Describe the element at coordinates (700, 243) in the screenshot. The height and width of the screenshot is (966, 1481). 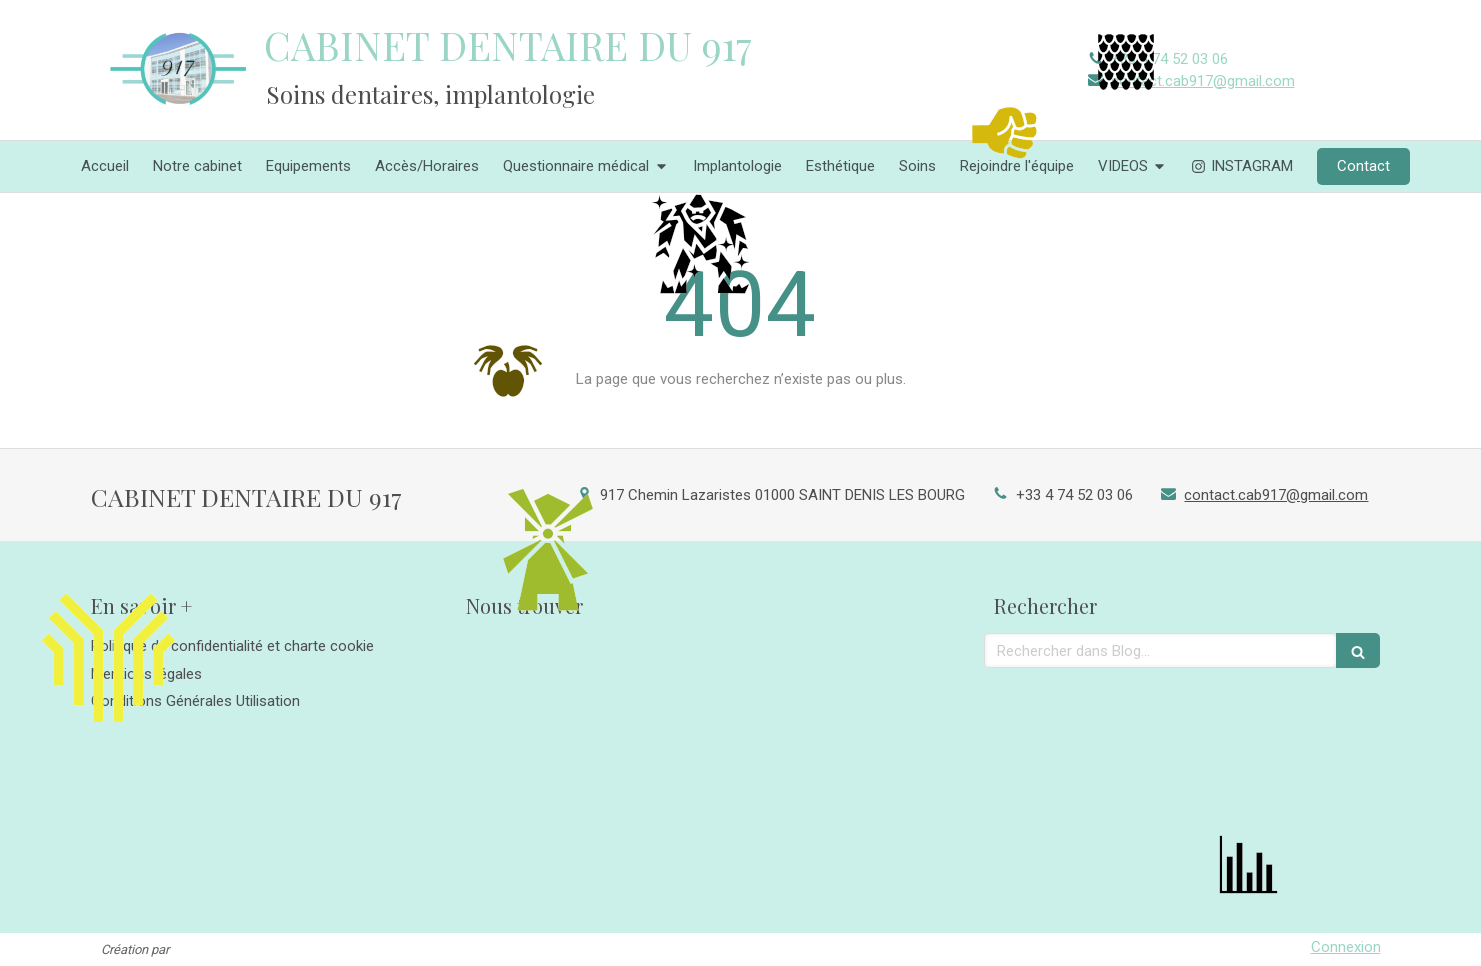
I see `ice golem character or unit in a game` at that location.